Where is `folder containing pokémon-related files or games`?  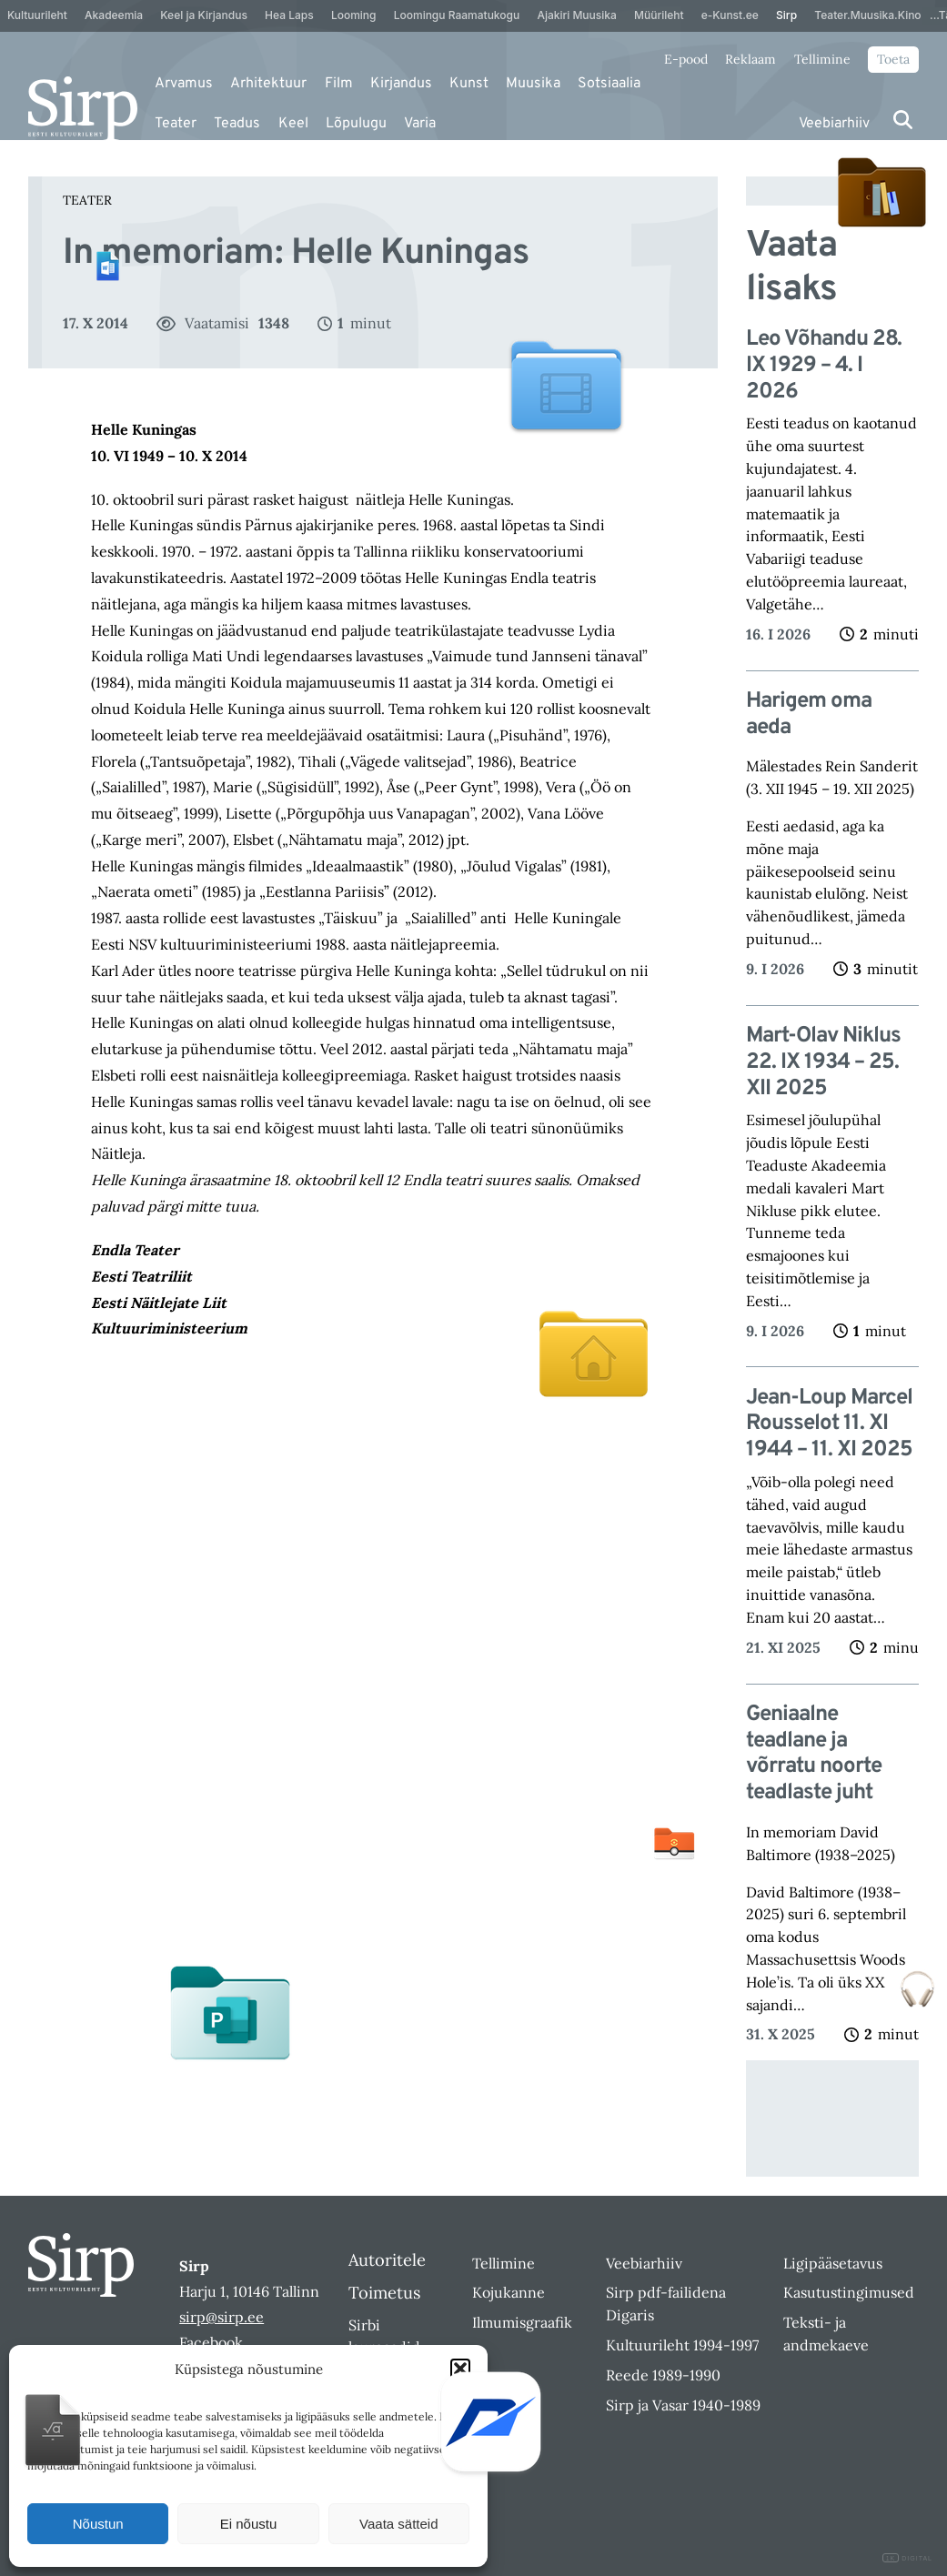 folder containing pokémon-related files or games is located at coordinates (674, 1845).